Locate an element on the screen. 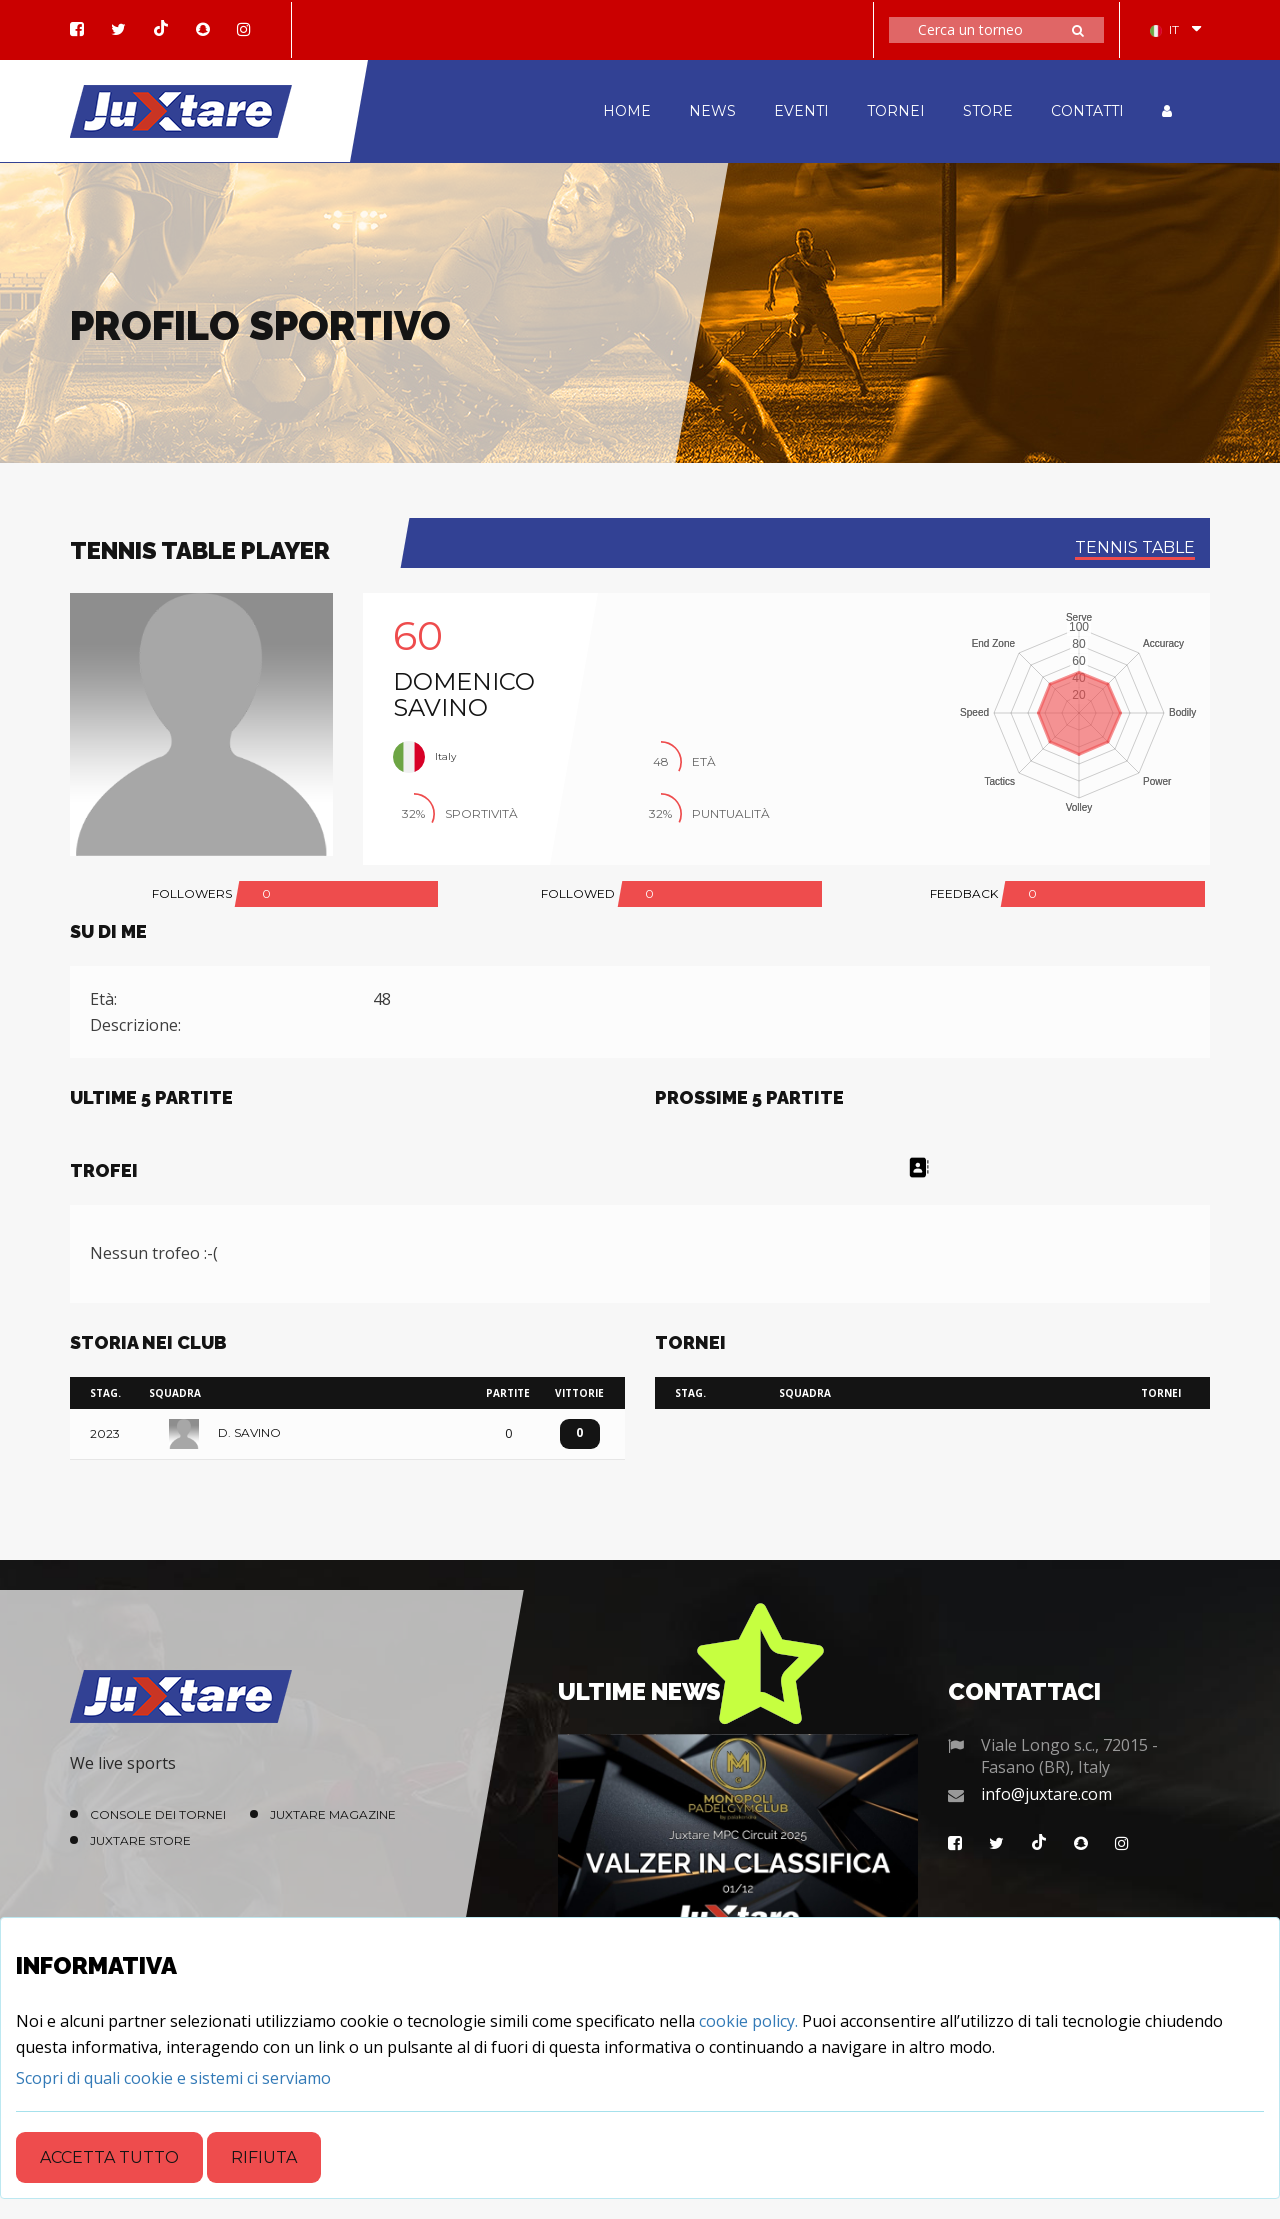 This screenshot has width=1280, height=2219. open your contacts list is located at coordinates (918, 1167).